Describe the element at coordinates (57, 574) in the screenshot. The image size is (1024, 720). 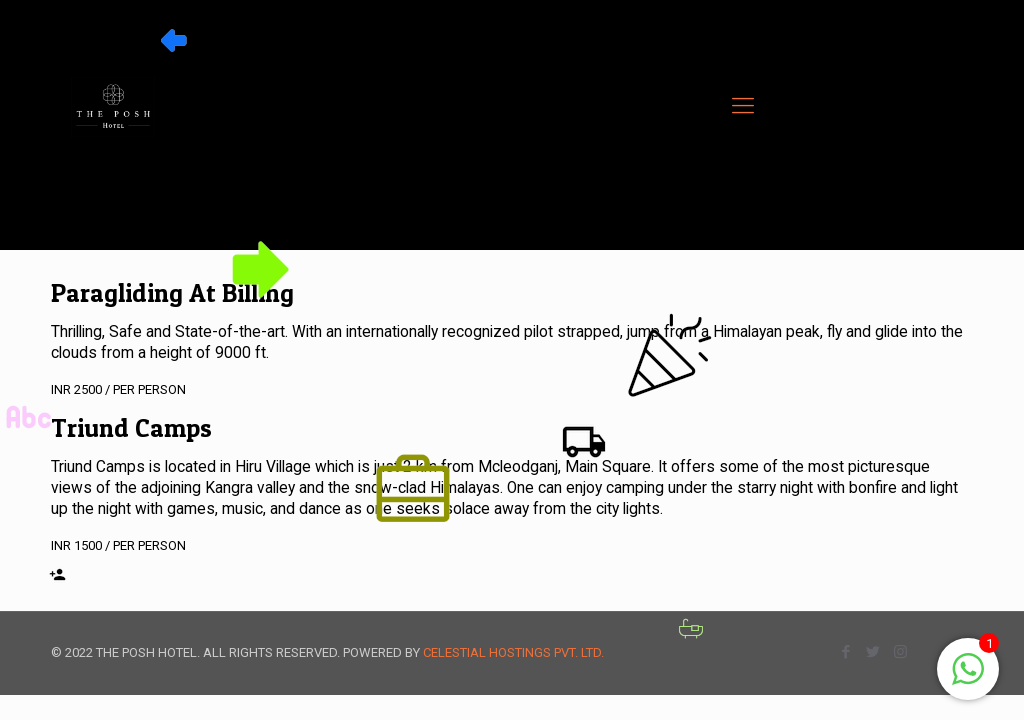
I see `add a new contact` at that location.